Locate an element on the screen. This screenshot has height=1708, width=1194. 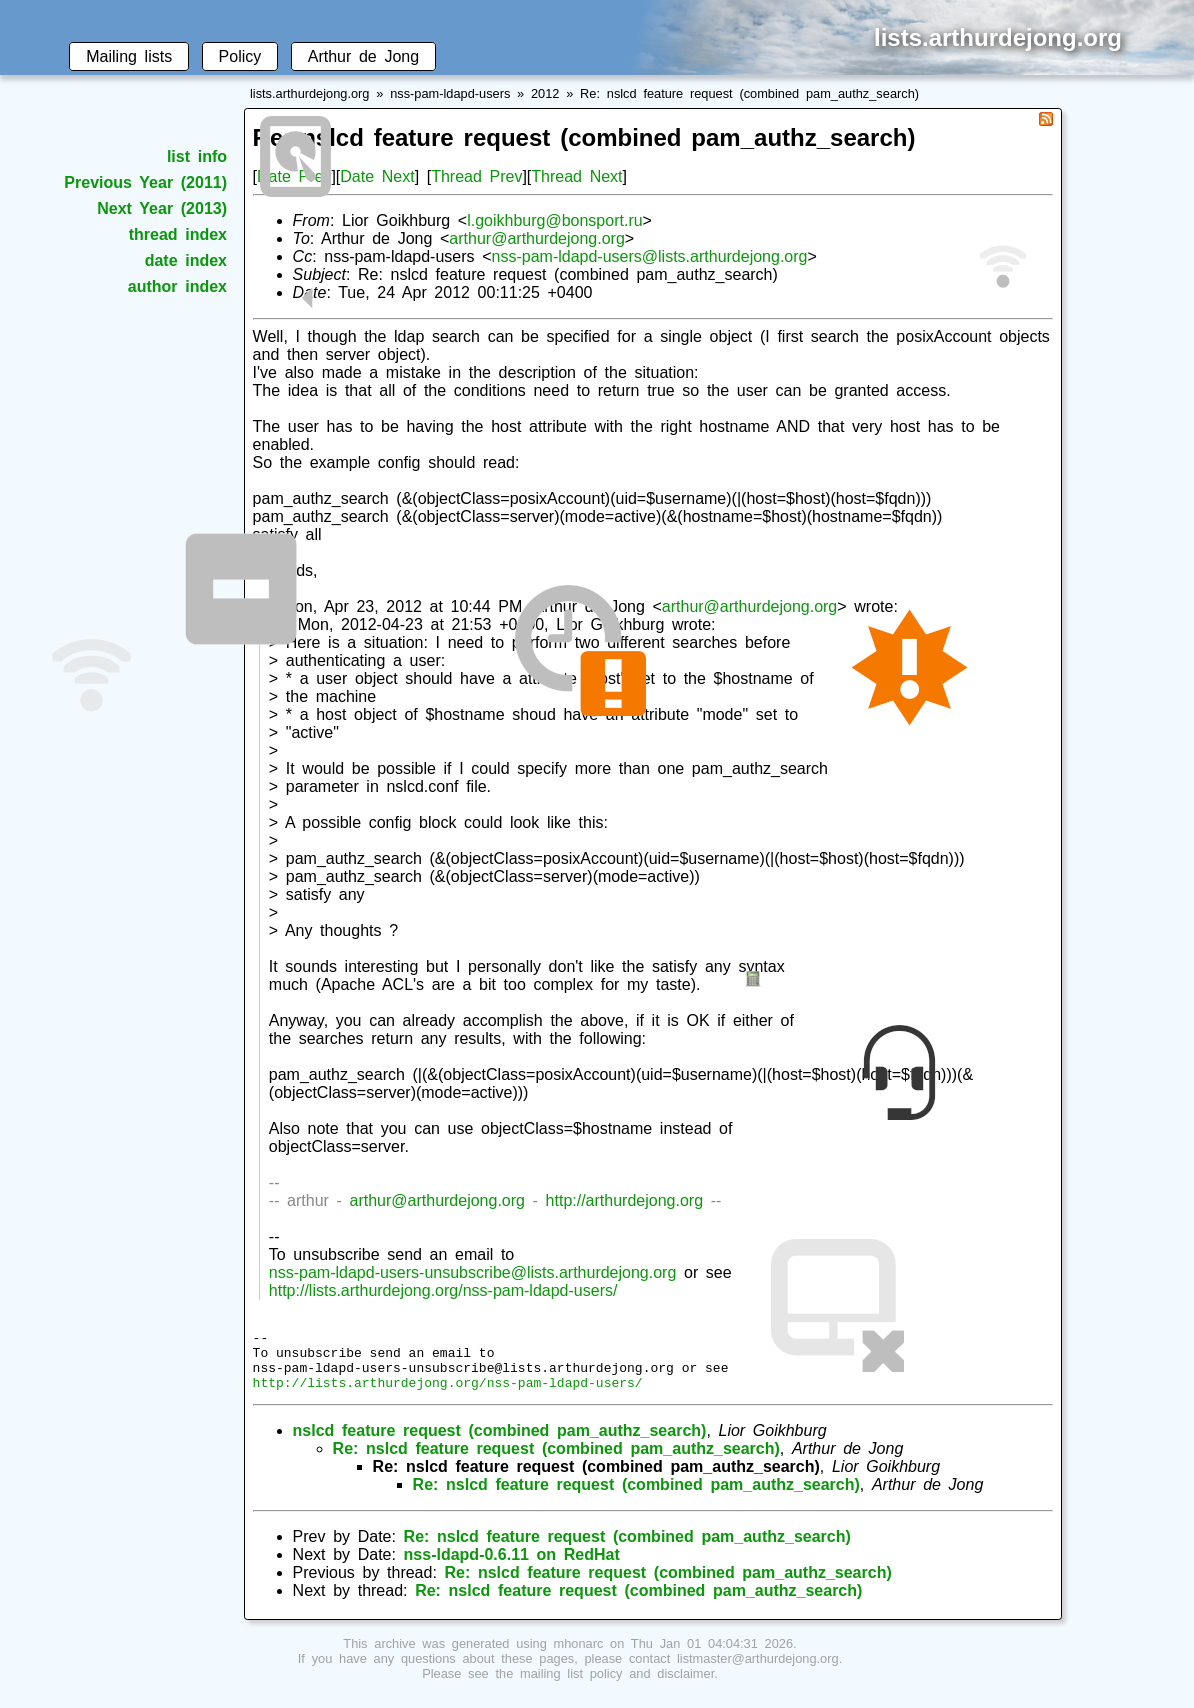
touchpad is currently disabled is located at coordinates (837, 1305).